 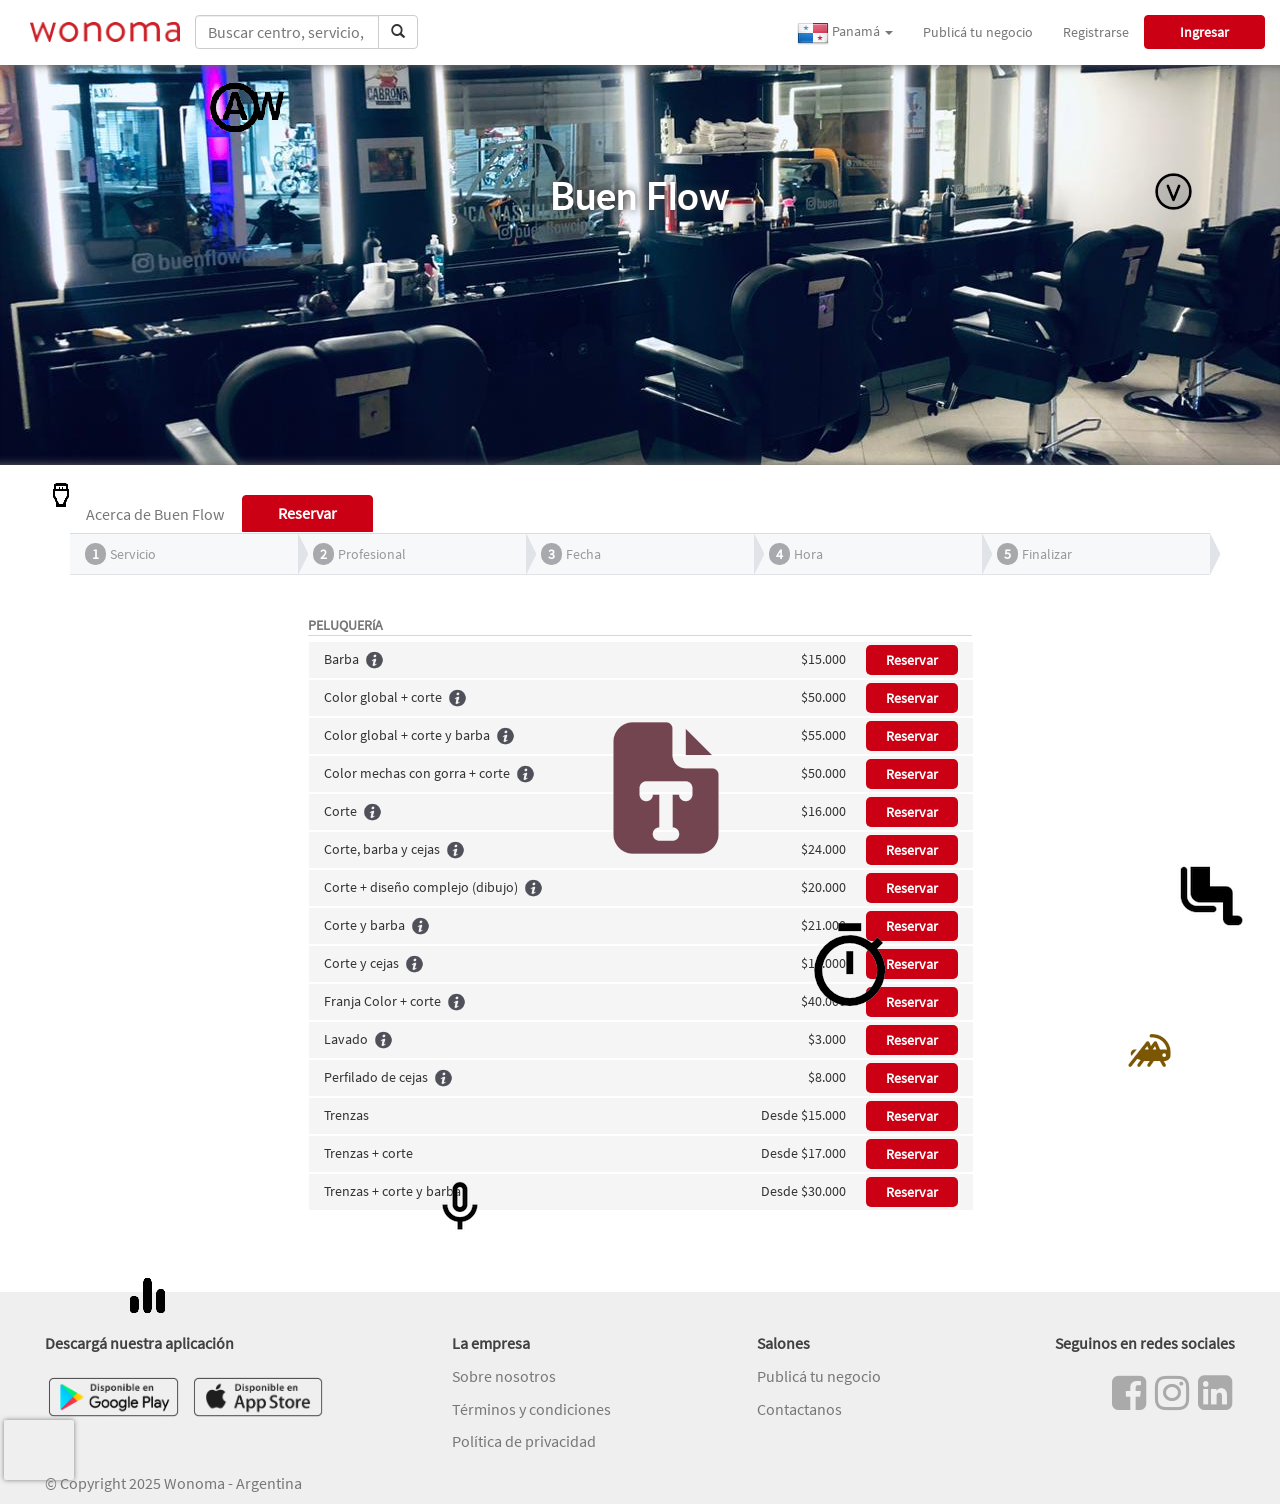 I want to click on tap to start voice input, so click(x=460, y=1207).